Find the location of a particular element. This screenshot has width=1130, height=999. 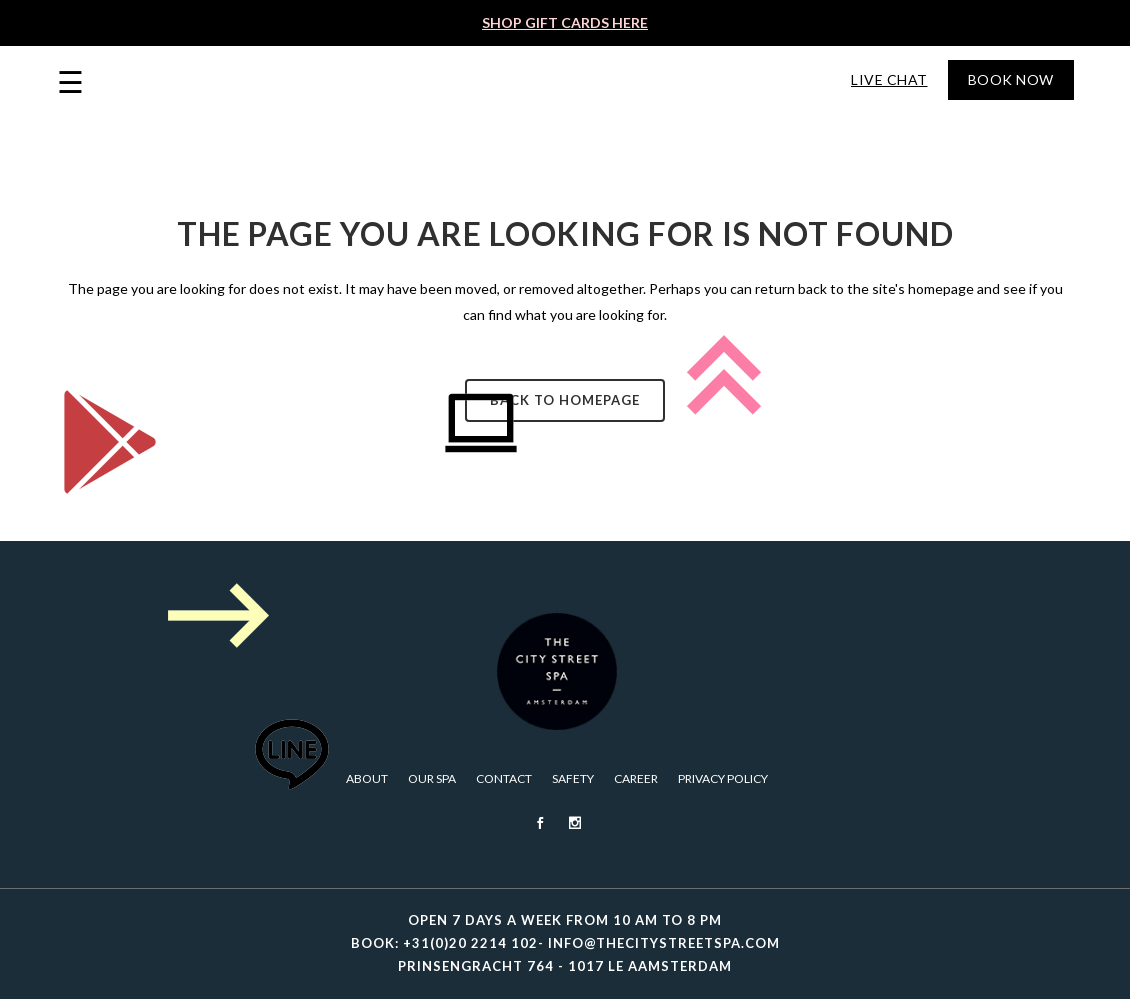

view on macbook or laptop device is located at coordinates (481, 423).